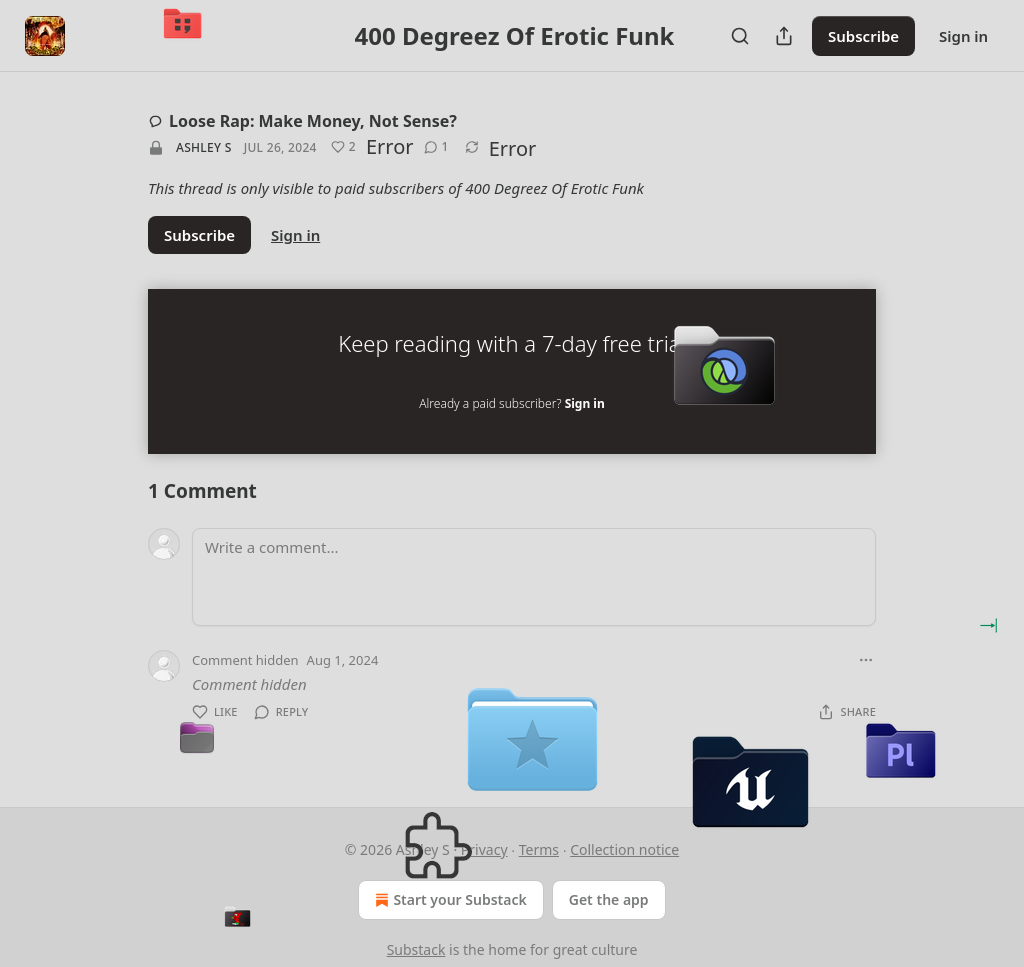 The height and width of the screenshot is (967, 1024). I want to click on open folder containing adobe prelude project files, so click(900, 752).